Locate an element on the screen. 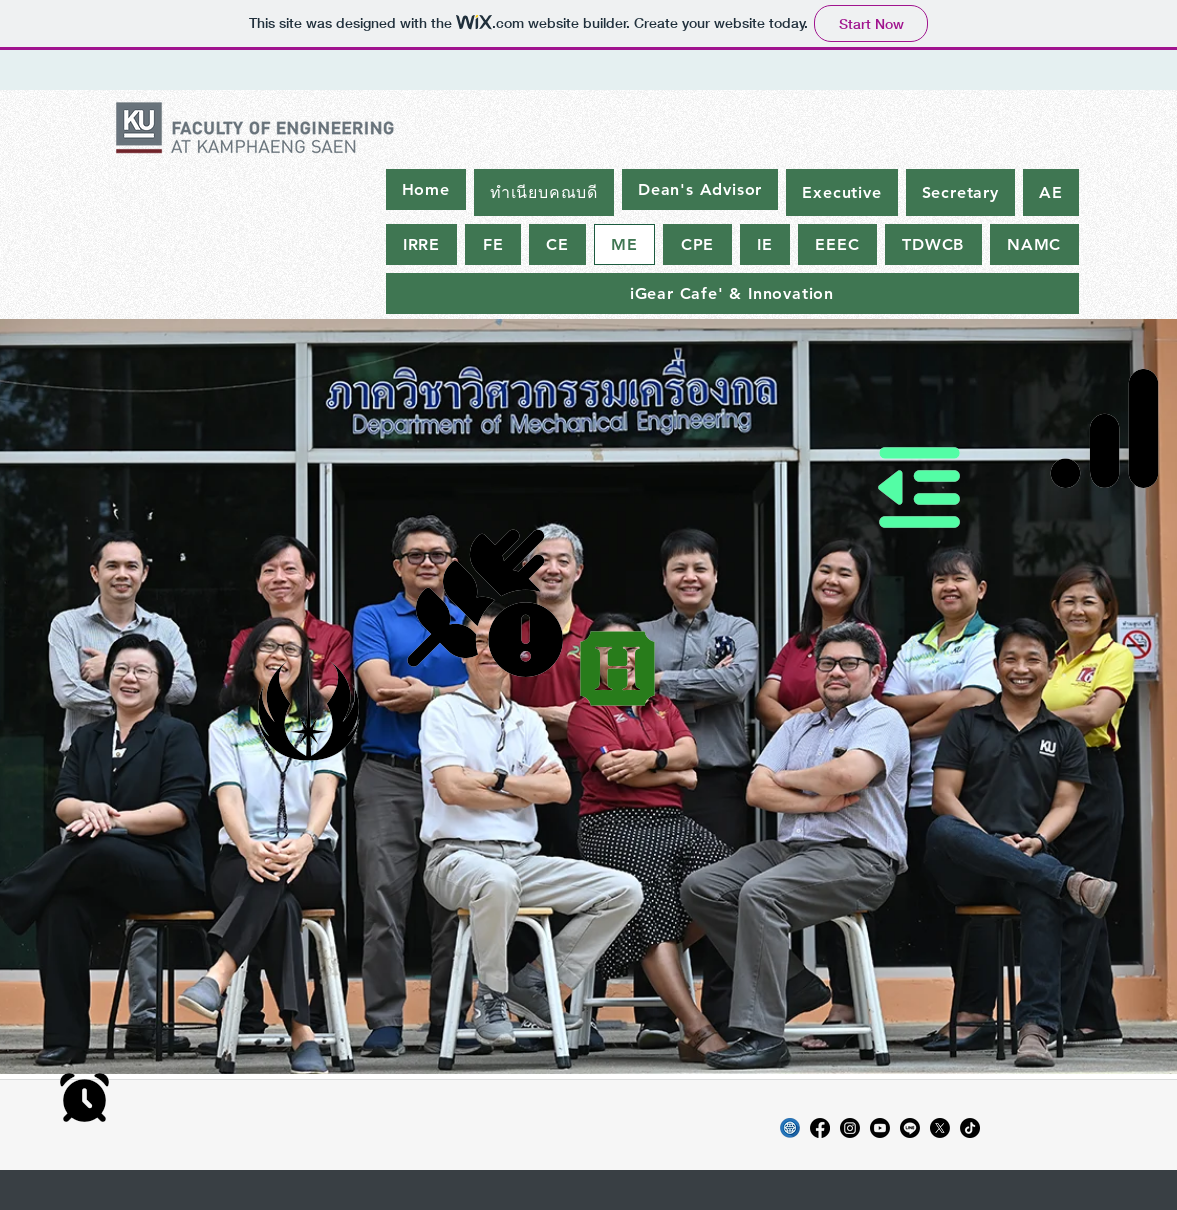 The width and height of the screenshot is (1177, 1210). set an alarm or timer is located at coordinates (84, 1097).